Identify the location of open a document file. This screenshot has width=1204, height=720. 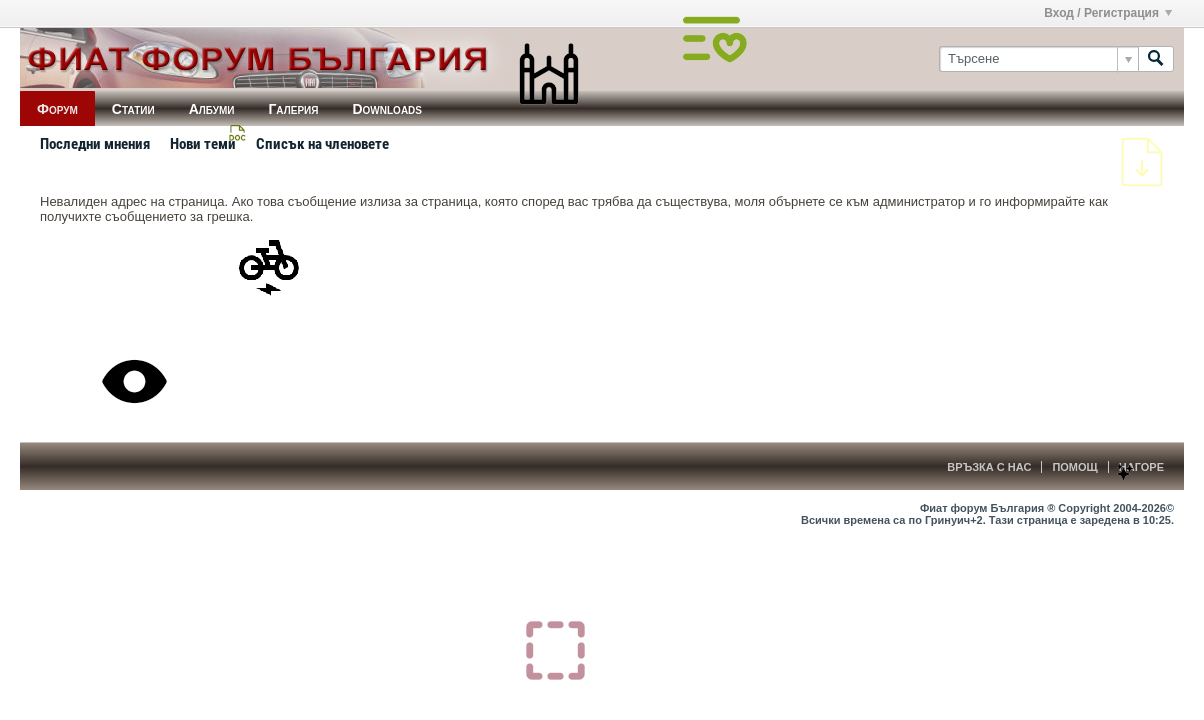
(237, 133).